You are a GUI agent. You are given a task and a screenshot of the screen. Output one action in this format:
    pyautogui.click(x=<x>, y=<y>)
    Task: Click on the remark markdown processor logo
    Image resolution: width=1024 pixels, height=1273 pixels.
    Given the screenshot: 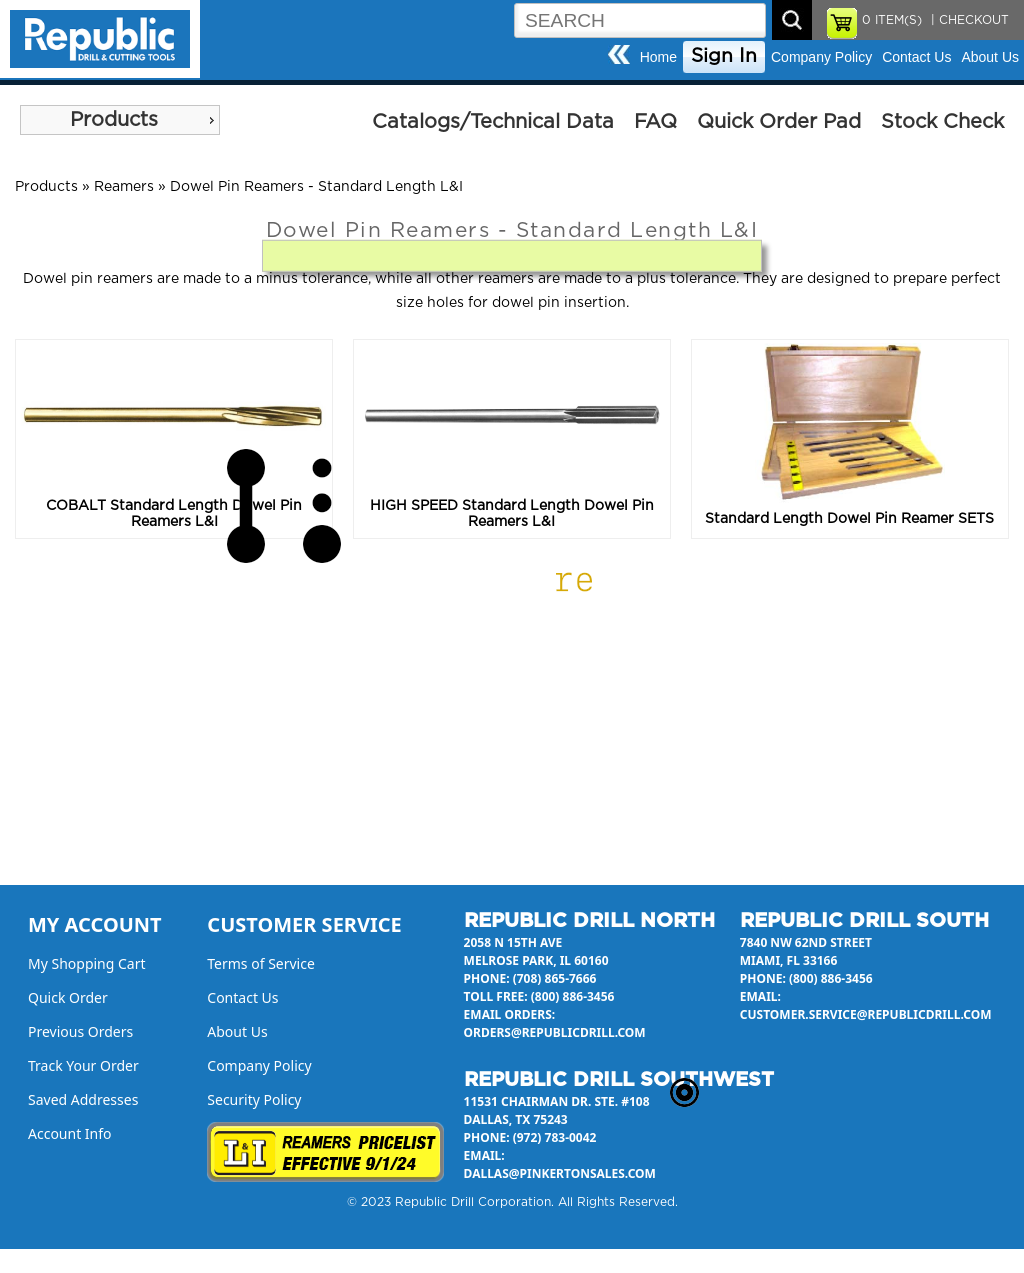 What is the action you would take?
    pyautogui.click(x=574, y=582)
    